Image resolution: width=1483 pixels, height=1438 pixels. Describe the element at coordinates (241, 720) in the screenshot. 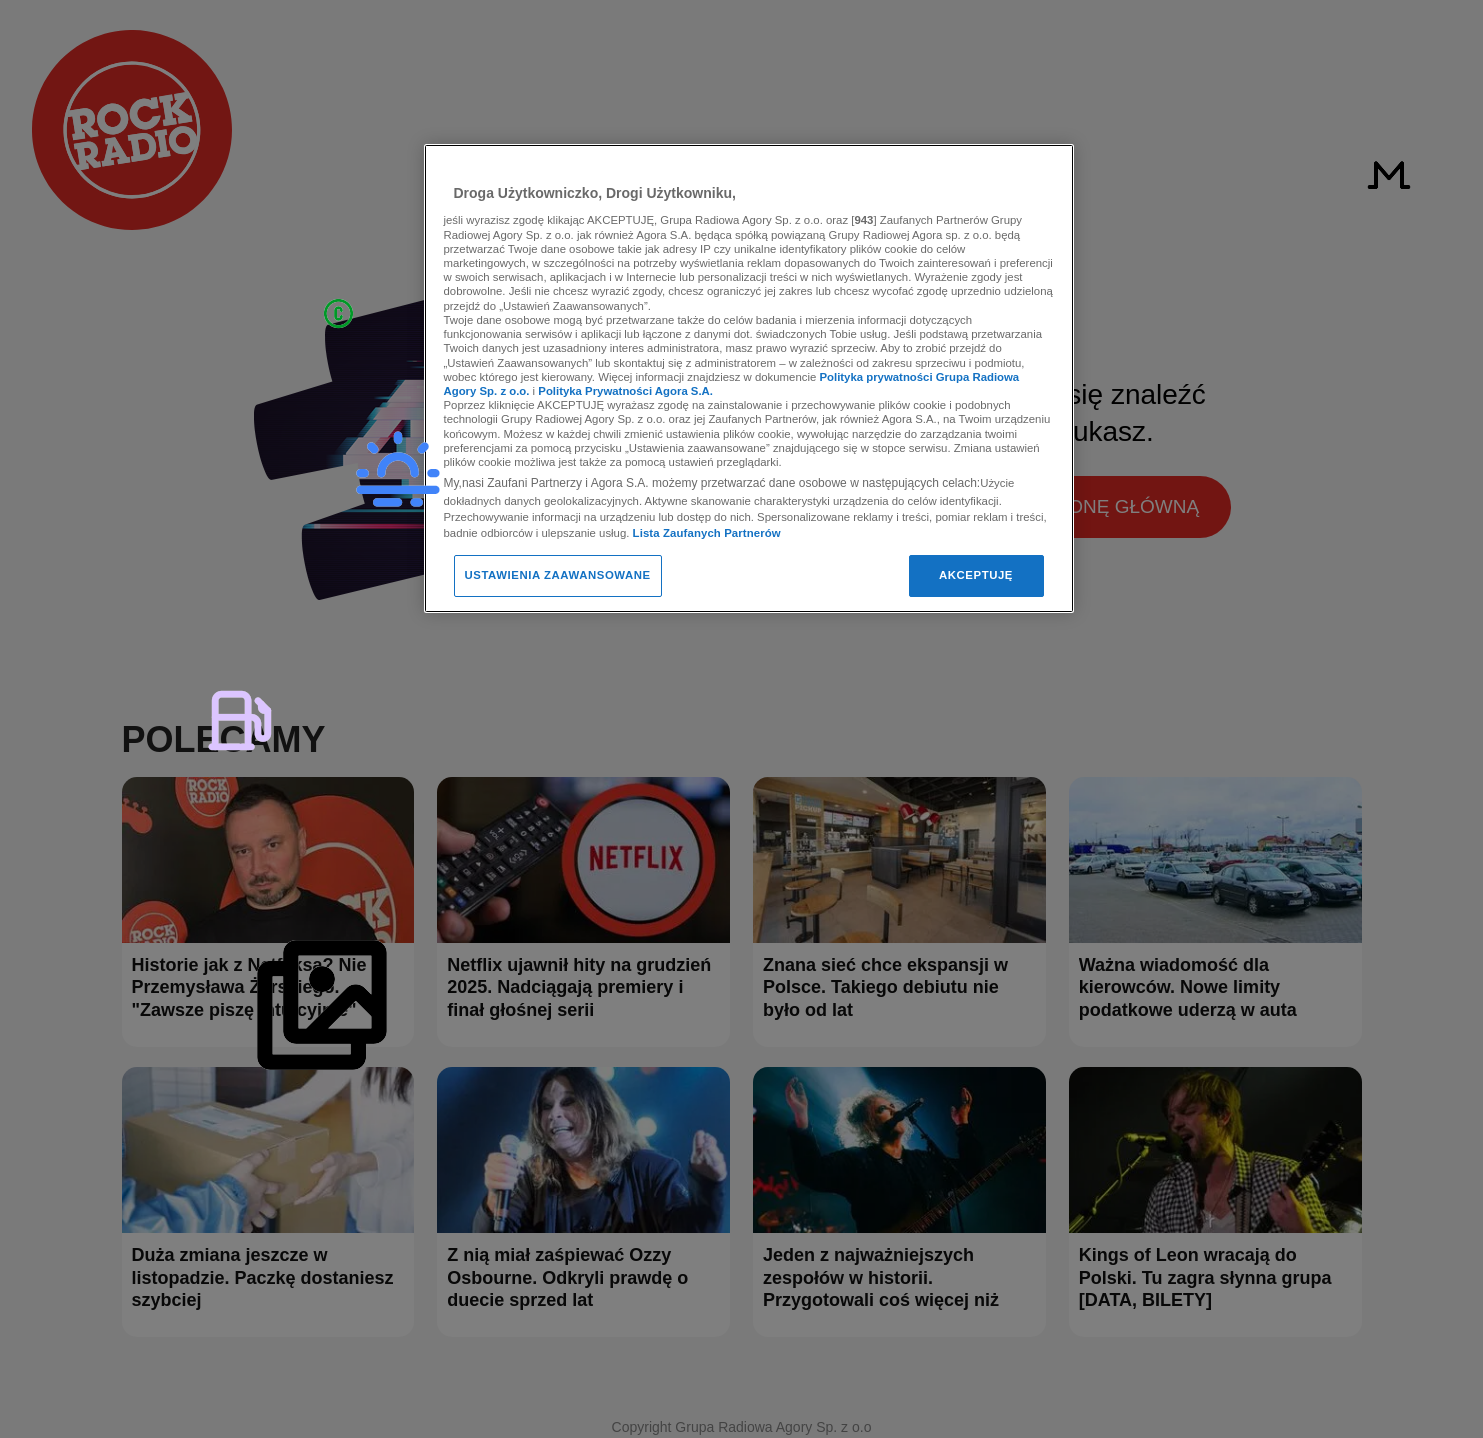

I see `find nearby gas stations` at that location.